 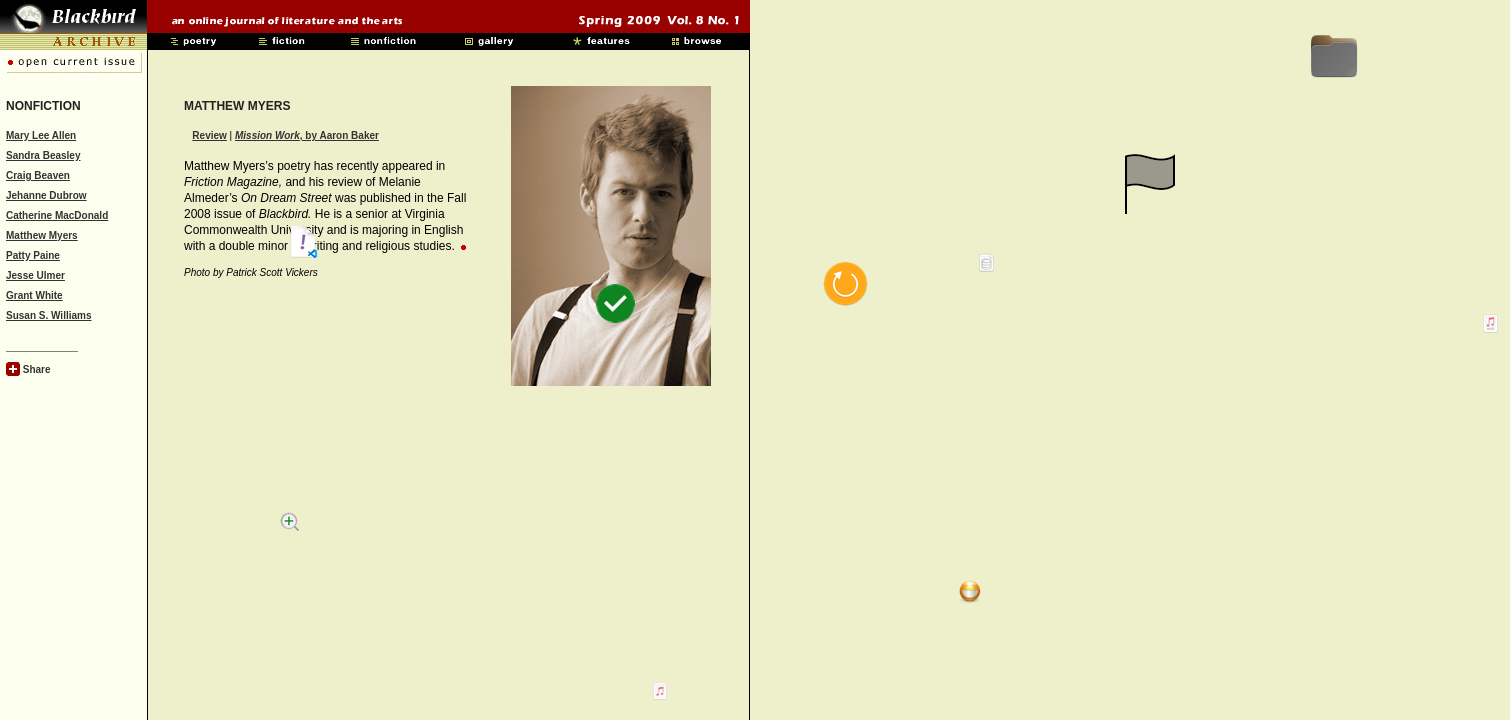 What do you see at coordinates (986, 262) in the screenshot?
I see `sqlite3 database file` at bounding box center [986, 262].